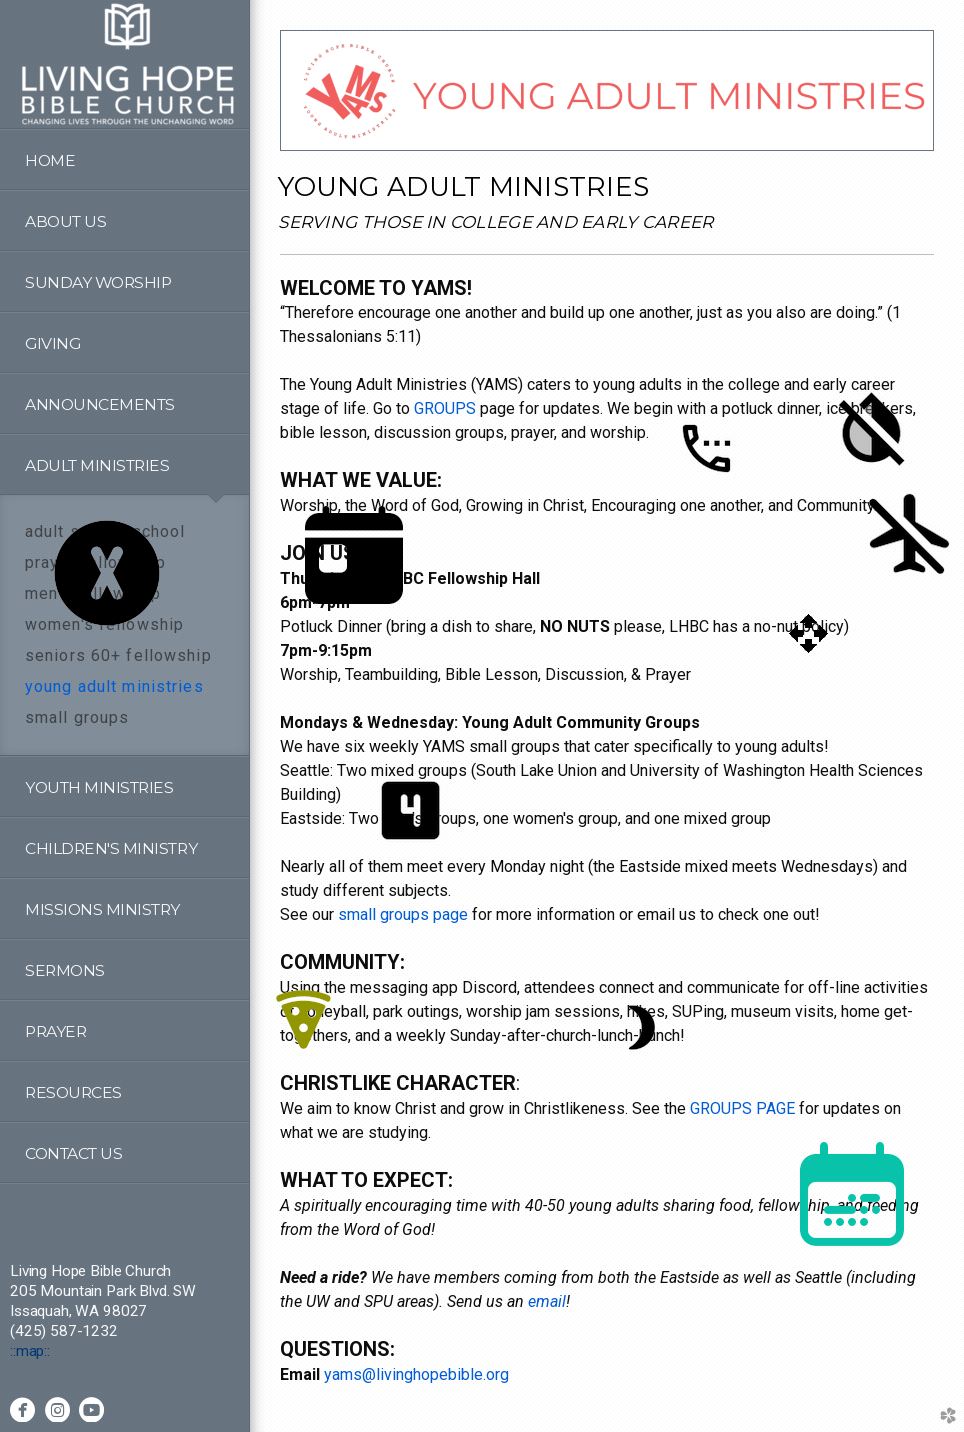 This screenshot has width=964, height=1432. I want to click on disable color inversion mode, so click(871, 427).